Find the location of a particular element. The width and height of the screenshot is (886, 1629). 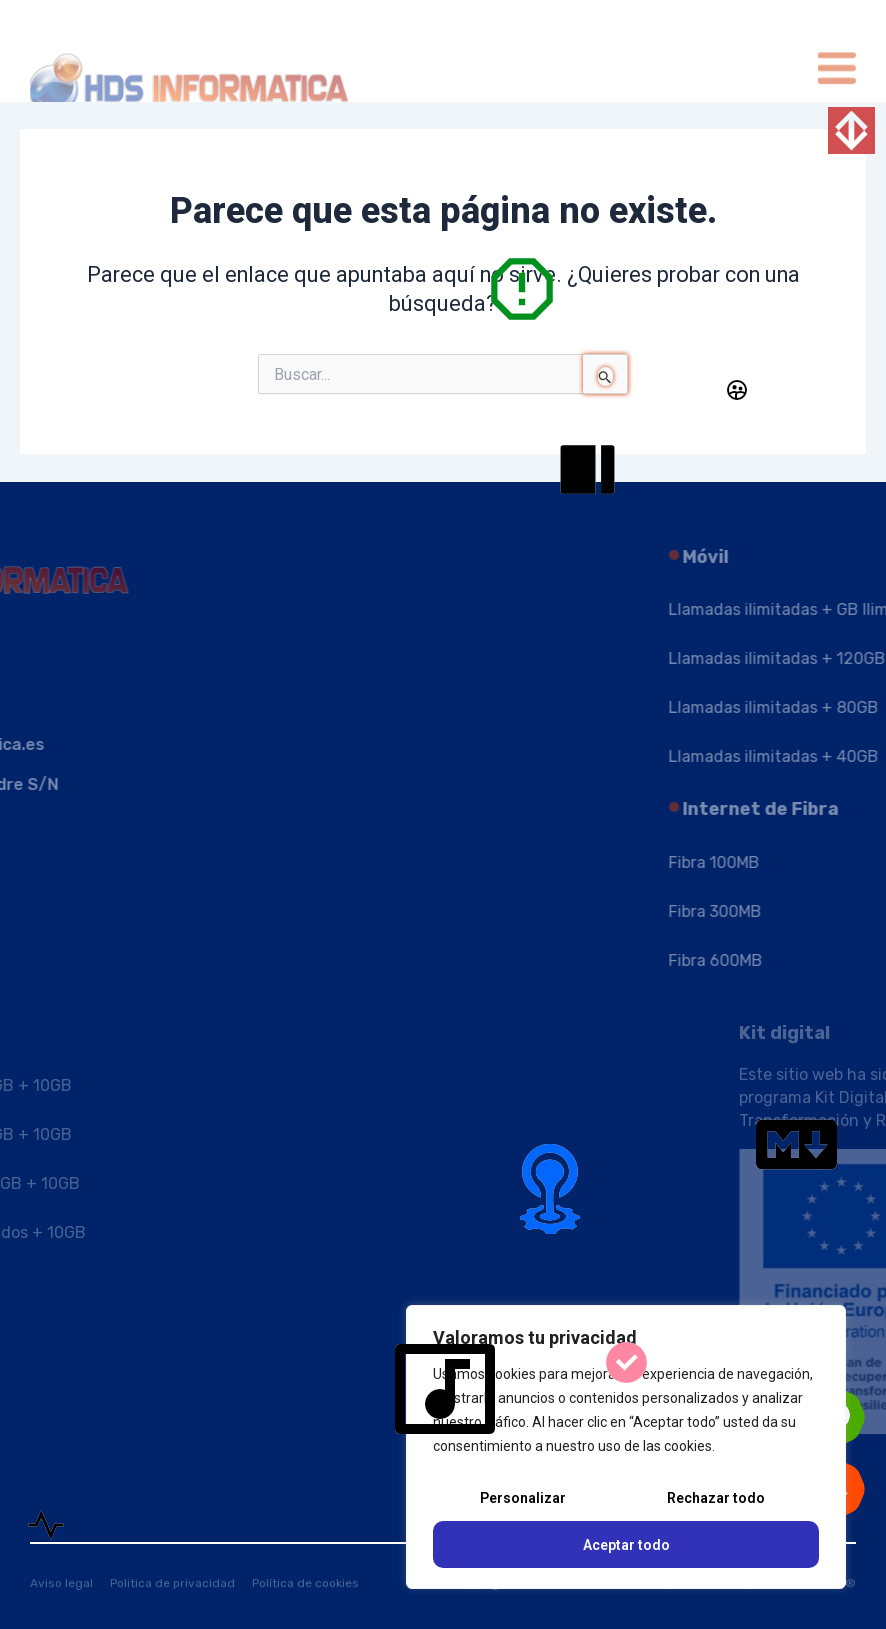

open music video player is located at coordinates (445, 1389).